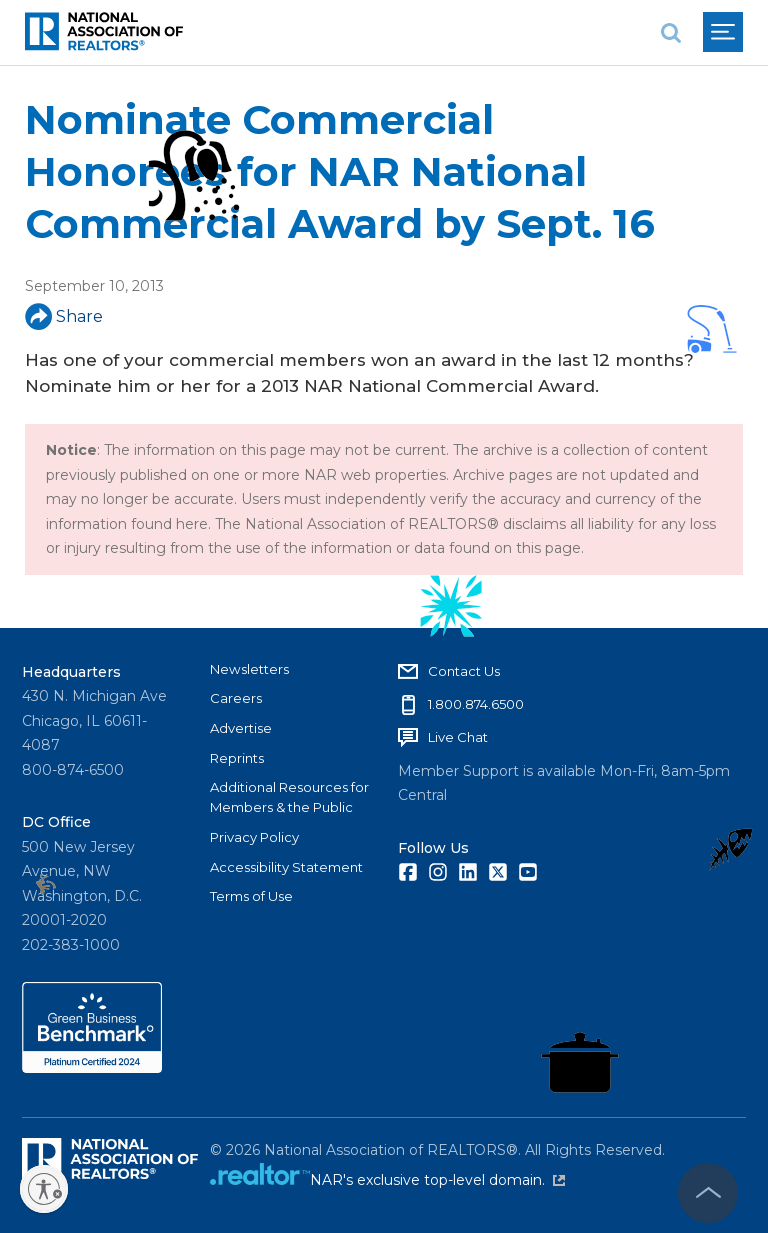 The width and height of the screenshot is (768, 1233). I want to click on indicates acrobatic or gymnastic skill ability, so click(46, 884).